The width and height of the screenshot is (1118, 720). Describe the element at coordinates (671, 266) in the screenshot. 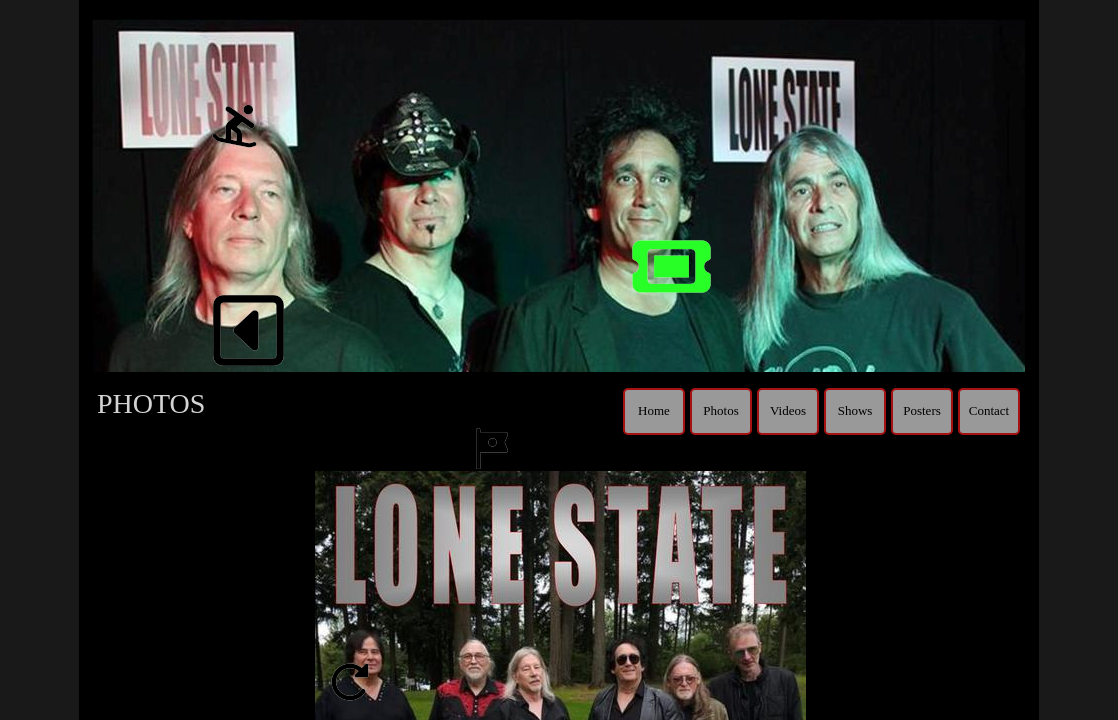

I see `view your tickets or passes` at that location.